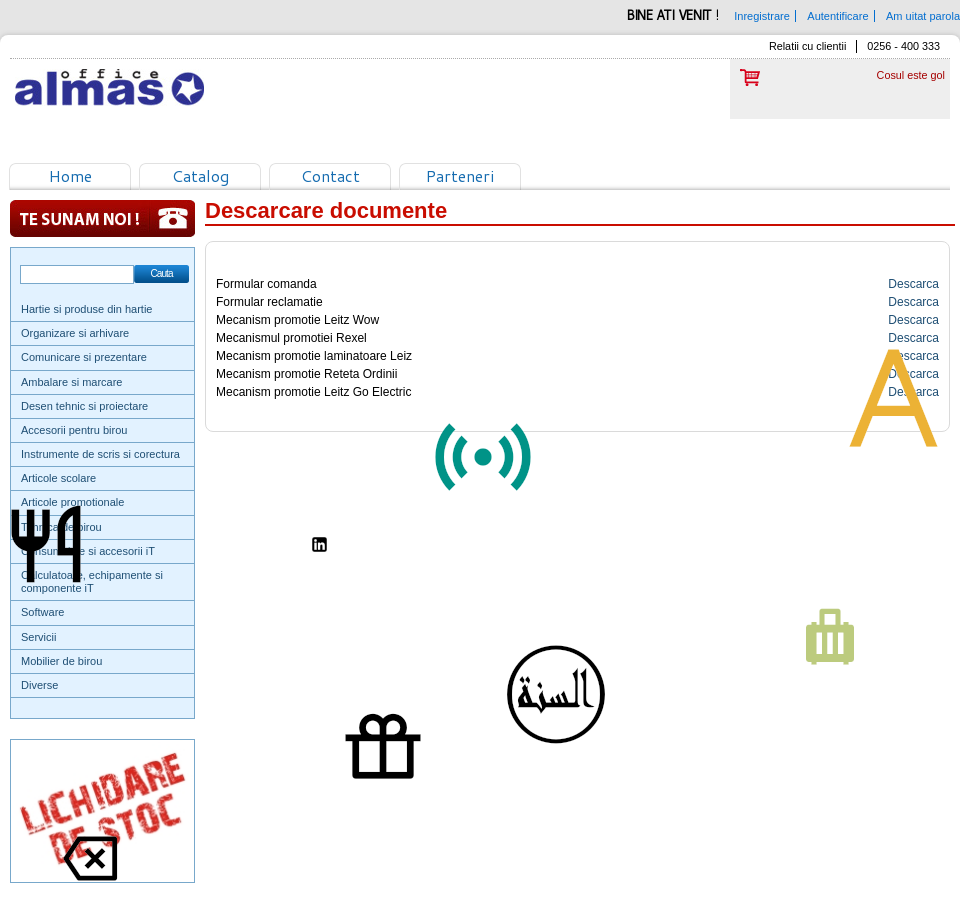 Image resolution: width=960 pixels, height=900 pixels. What do you see at coordinates (830, 638) in the screenshot?
I see `access travel or trip planning features` at bounding box center [830, 638].